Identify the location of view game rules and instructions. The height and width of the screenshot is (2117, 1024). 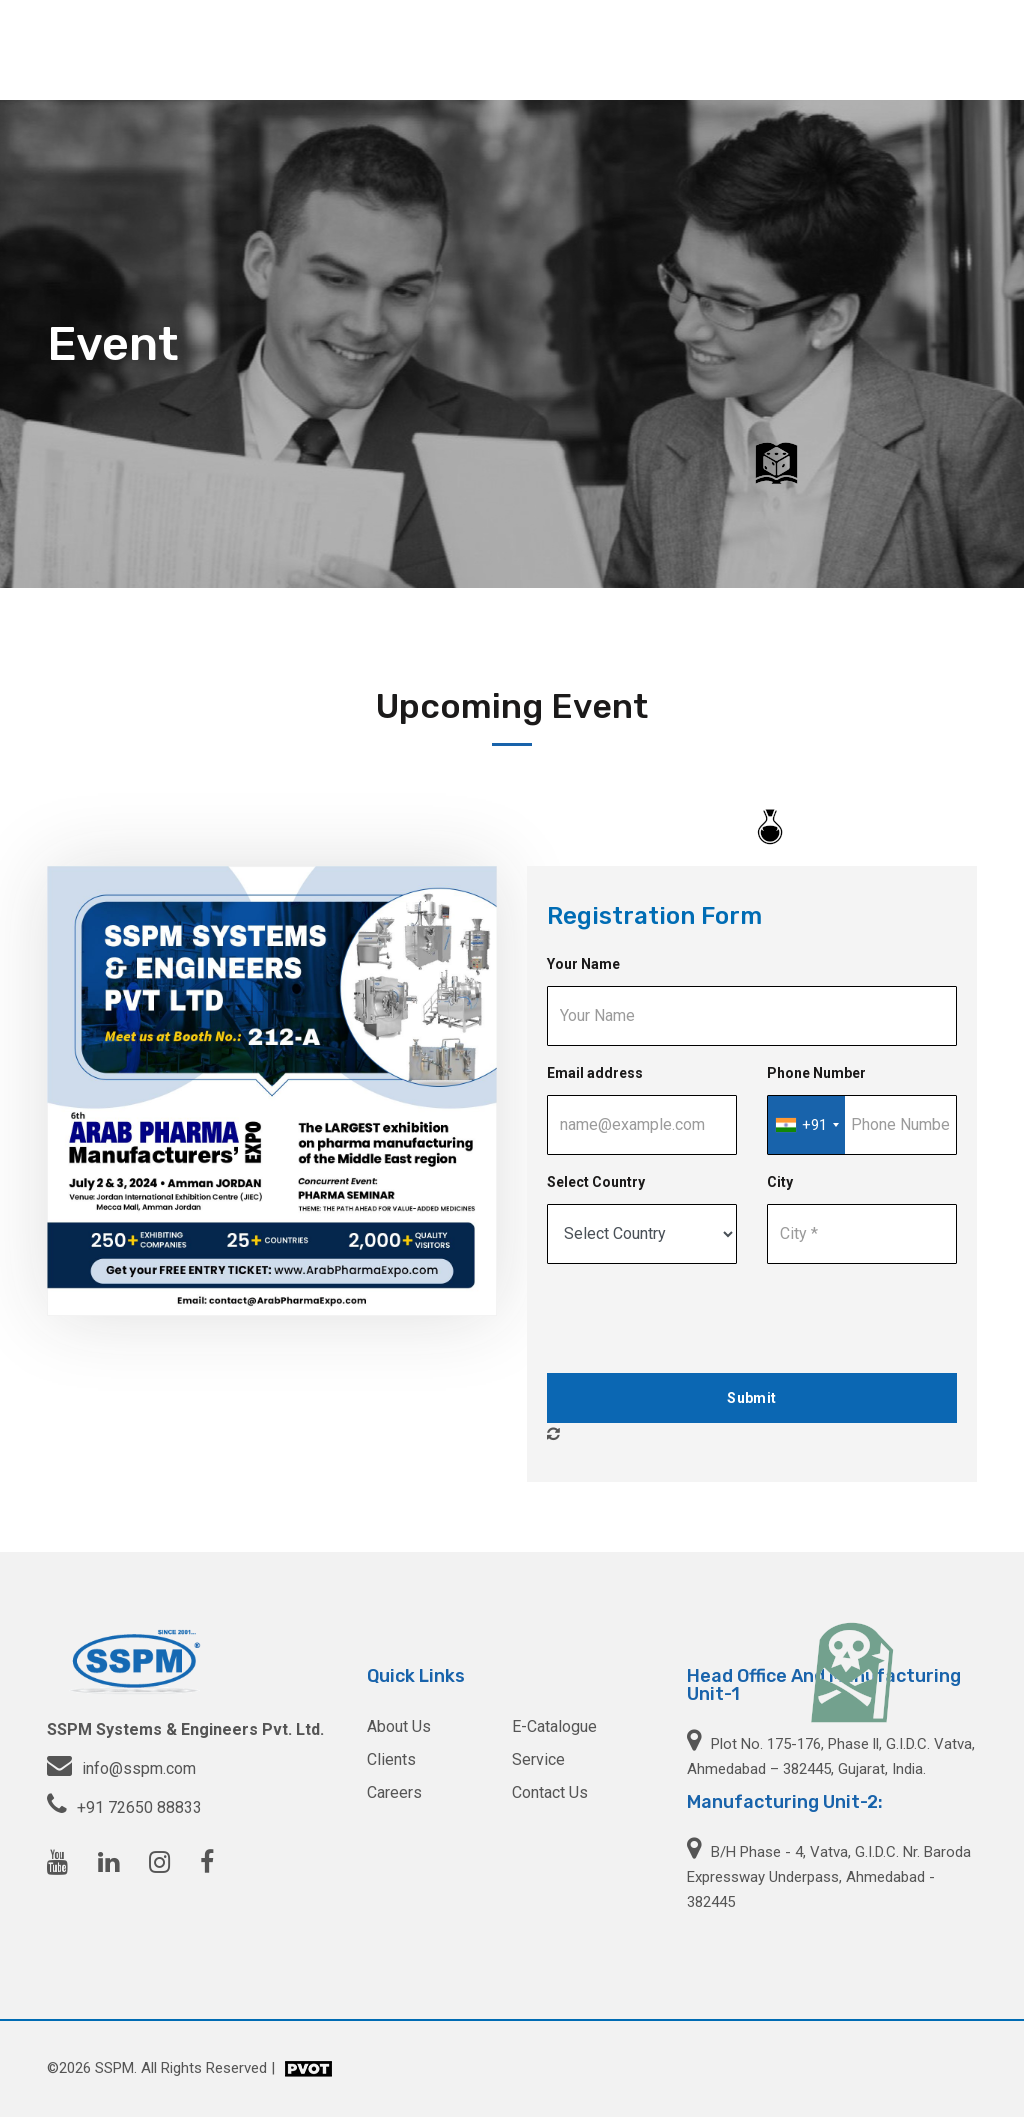
(776, 463).